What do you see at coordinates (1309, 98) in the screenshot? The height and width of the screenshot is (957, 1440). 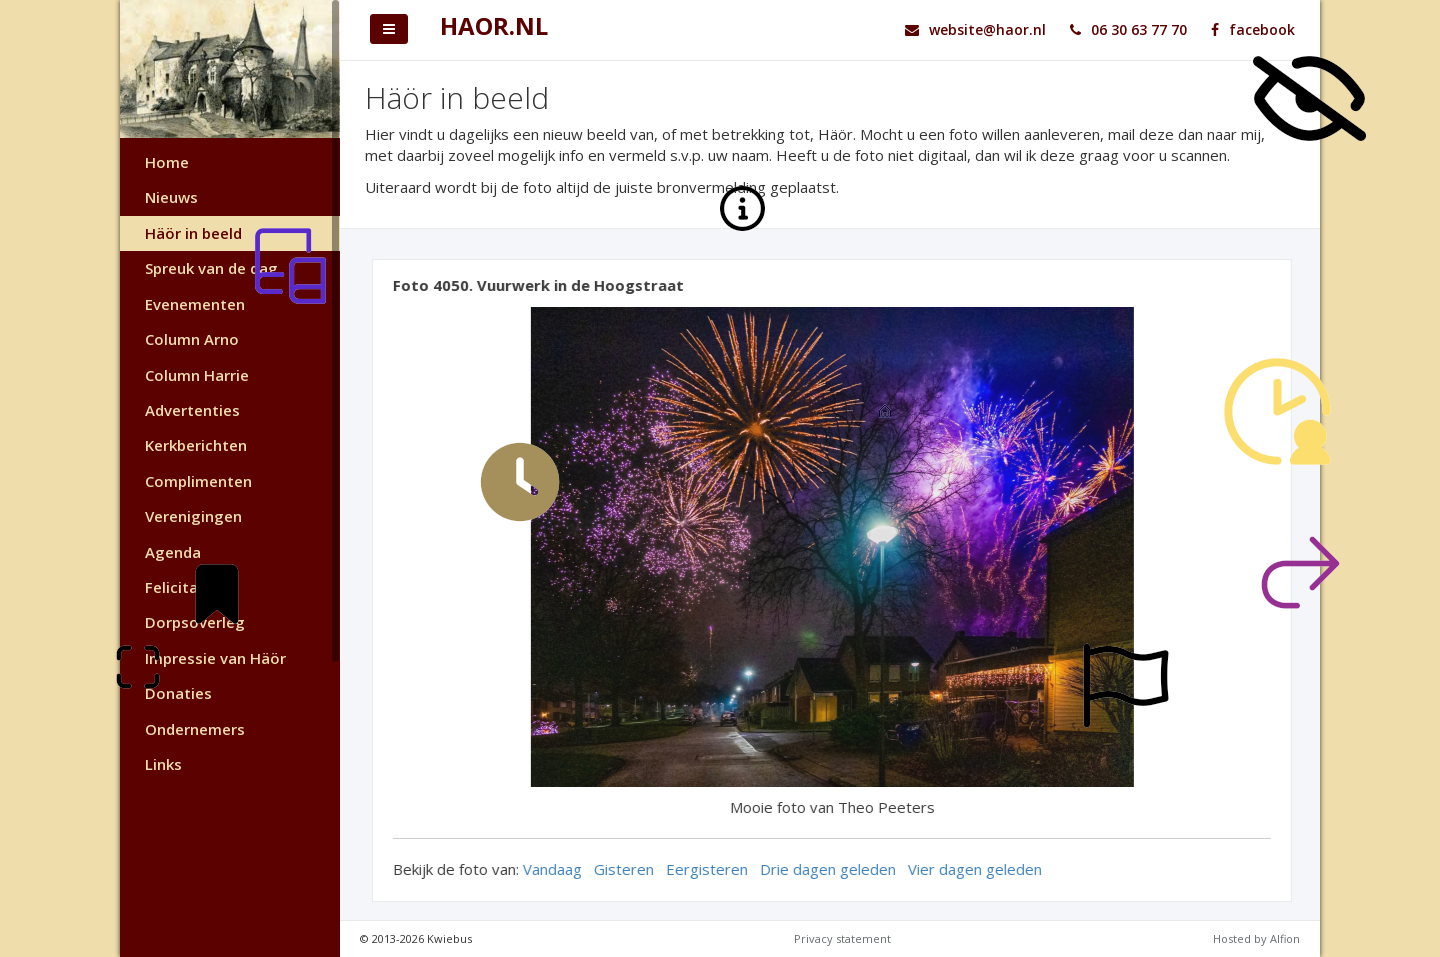 I see `hide content from view` at bounding box center [1309, 98].